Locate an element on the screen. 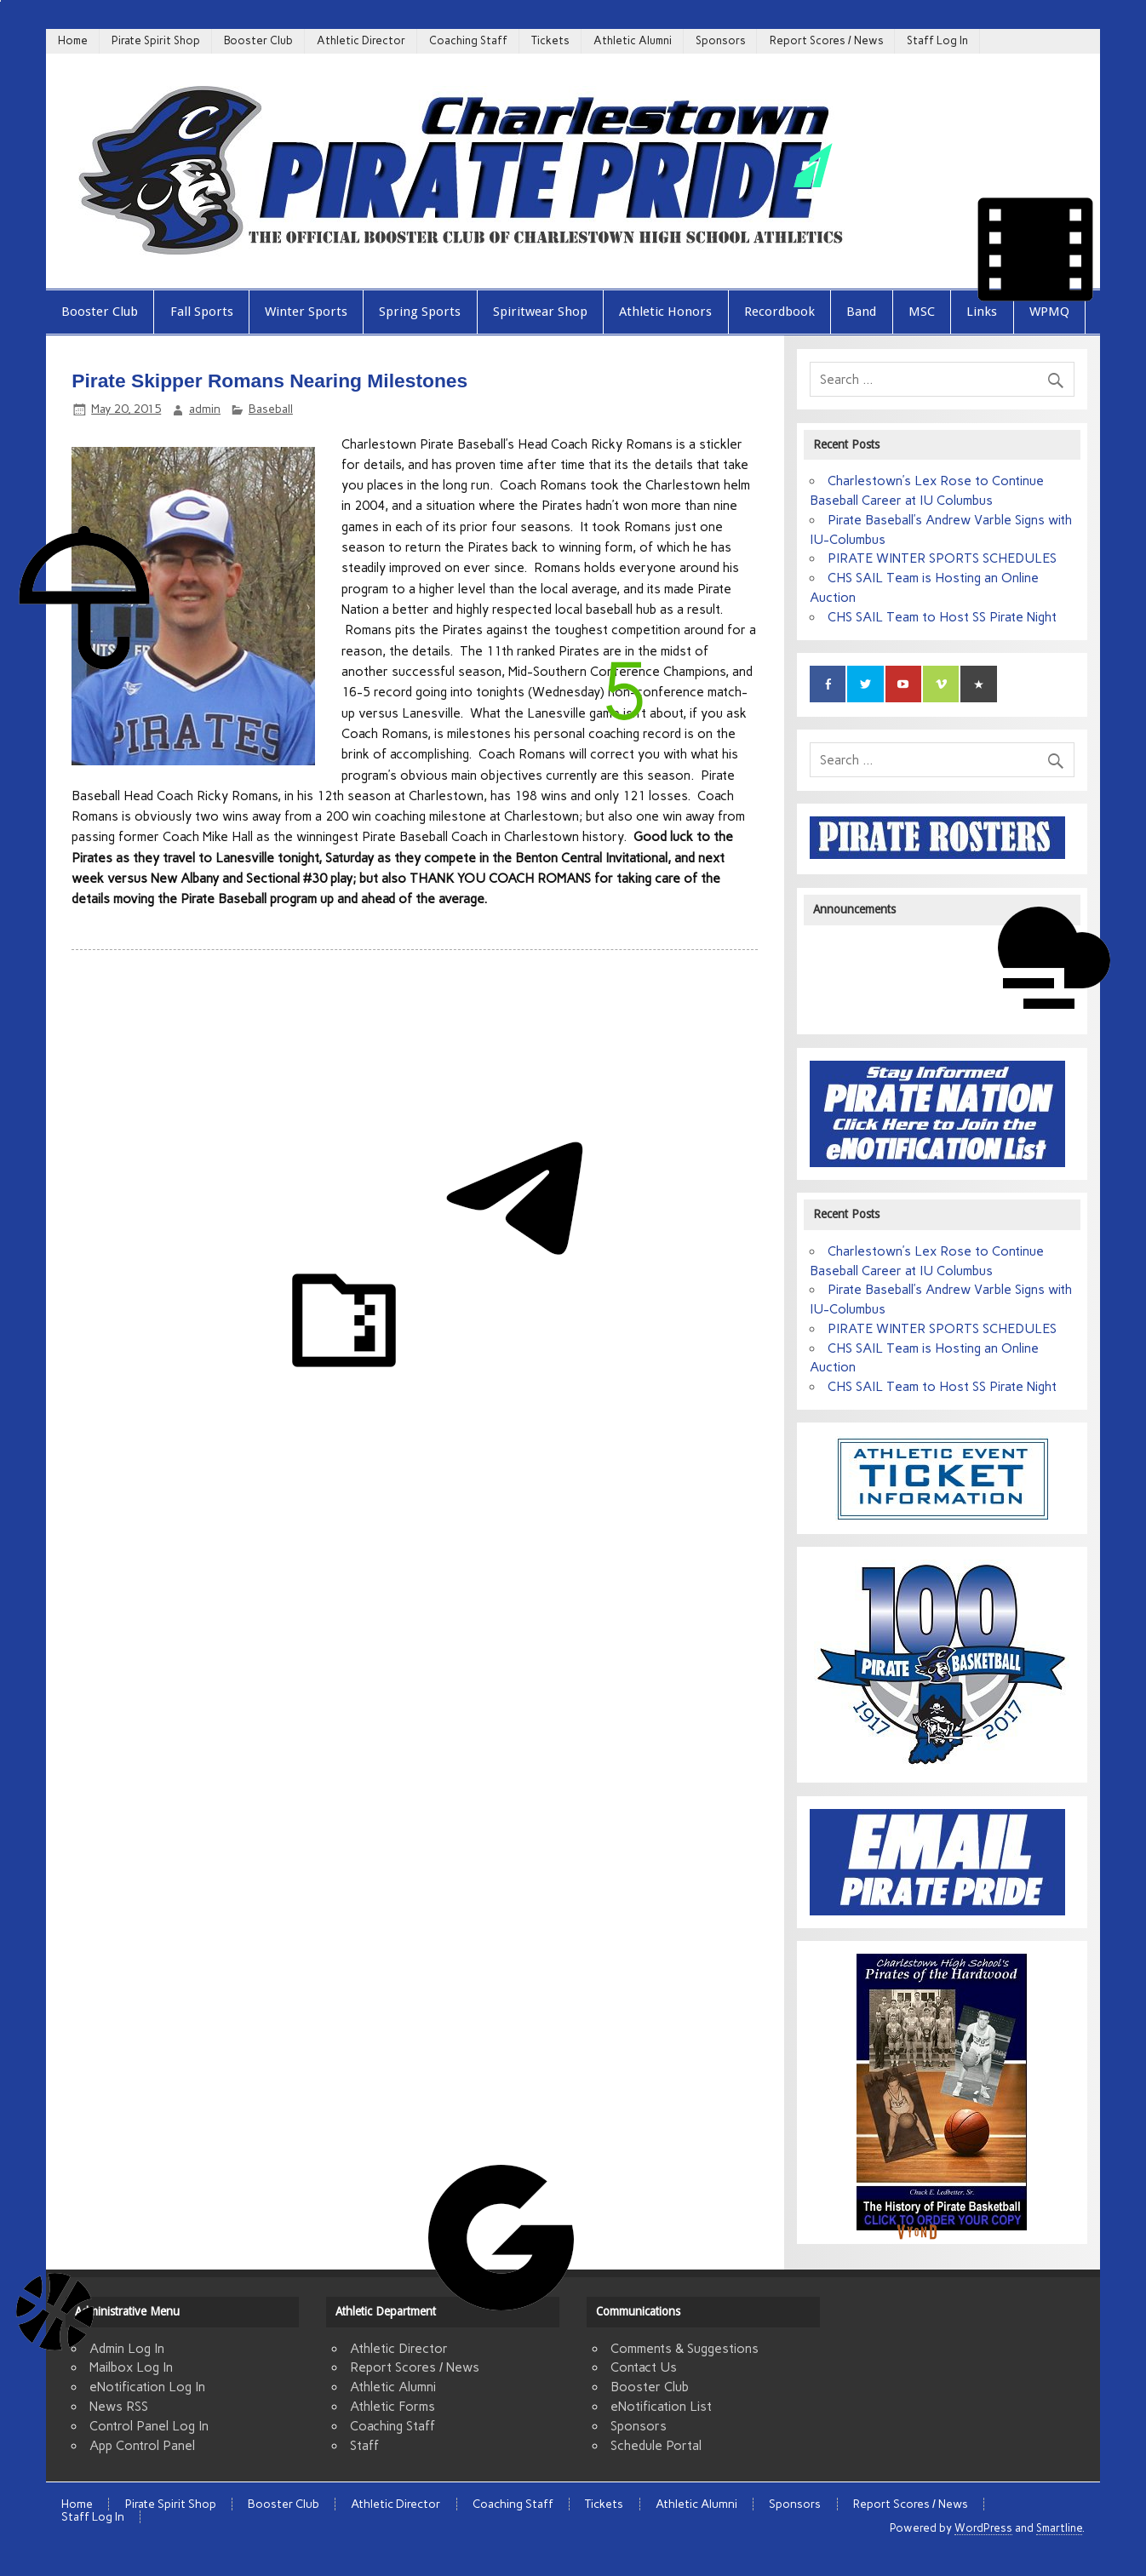 This screenshot has height=2576, width=1146. razorpay payment gateway logo is located at coordinates (813, 165).